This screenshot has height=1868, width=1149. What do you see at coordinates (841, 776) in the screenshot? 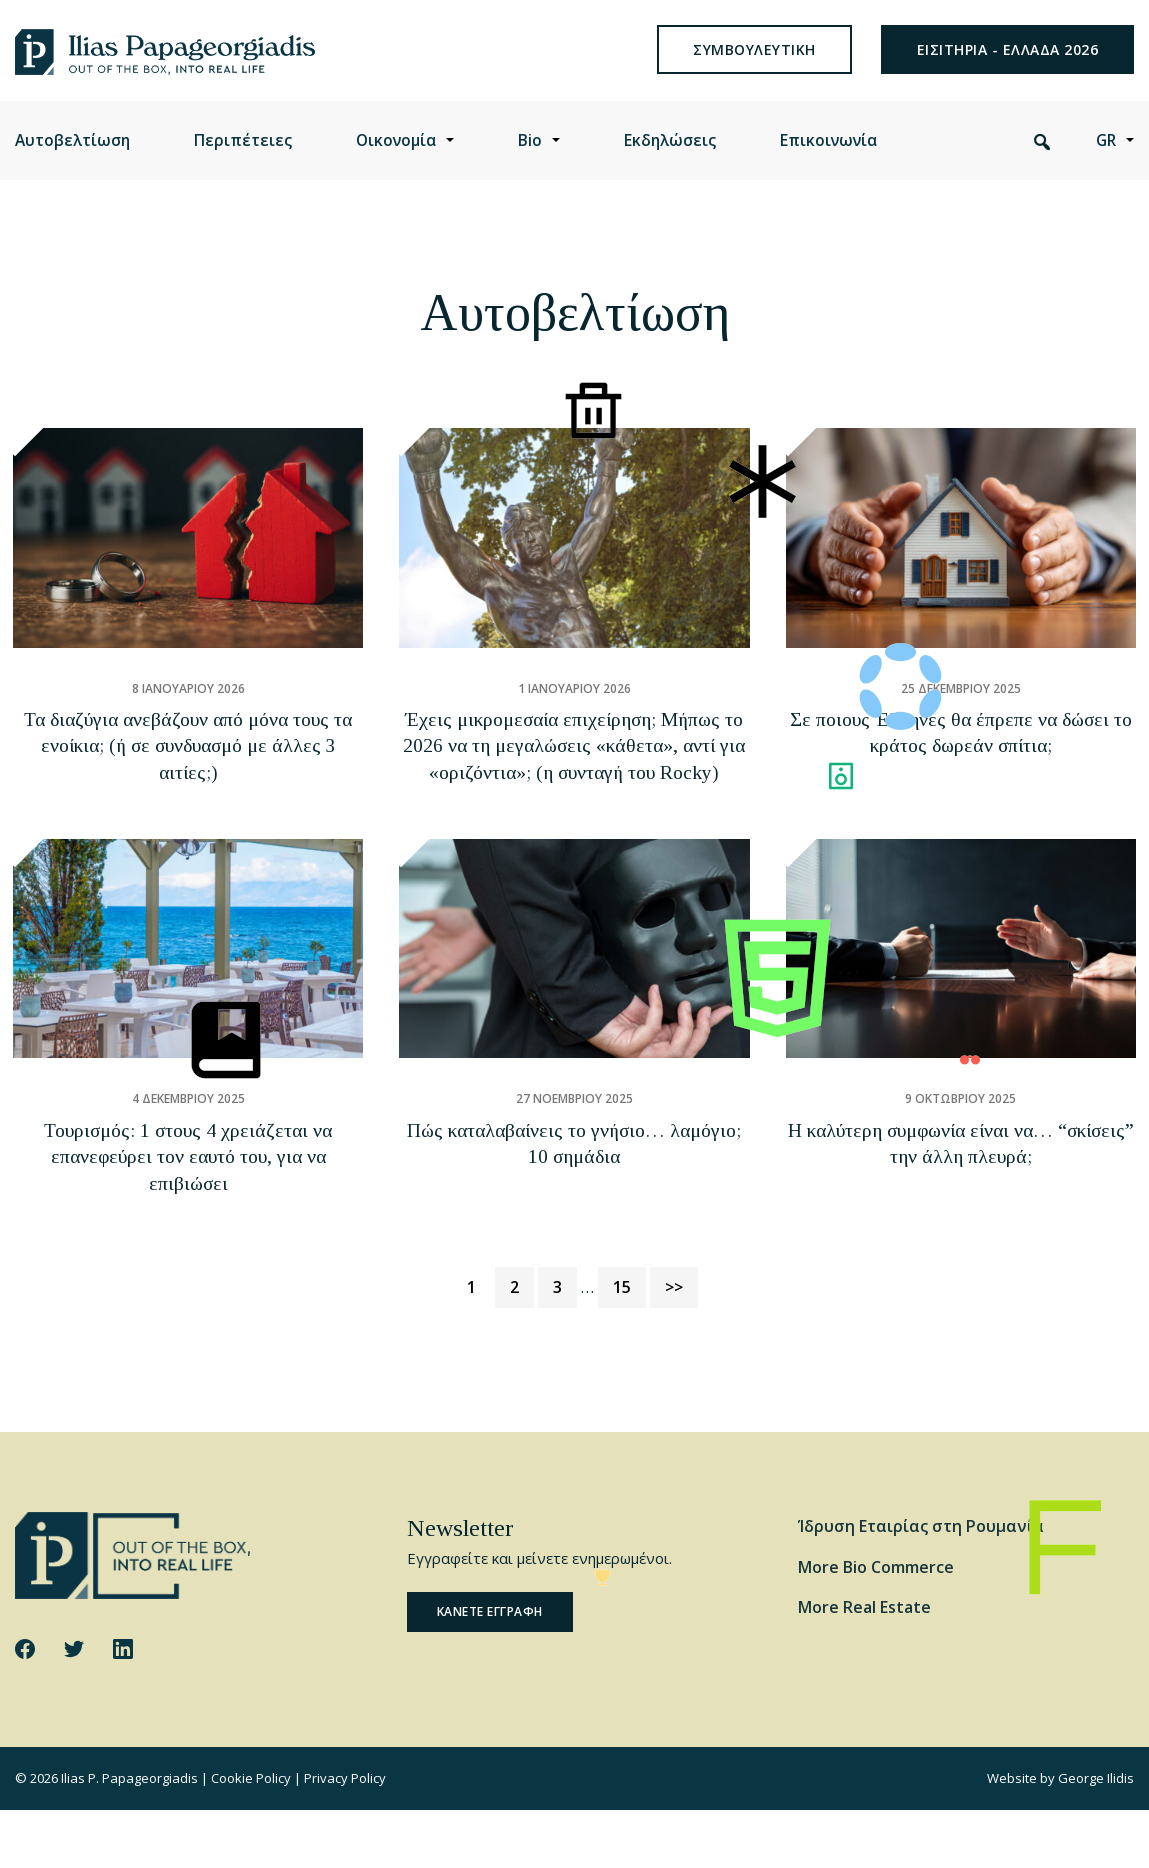
I see `adjust speaker or audio output settings` at bounding box center [841, 776].